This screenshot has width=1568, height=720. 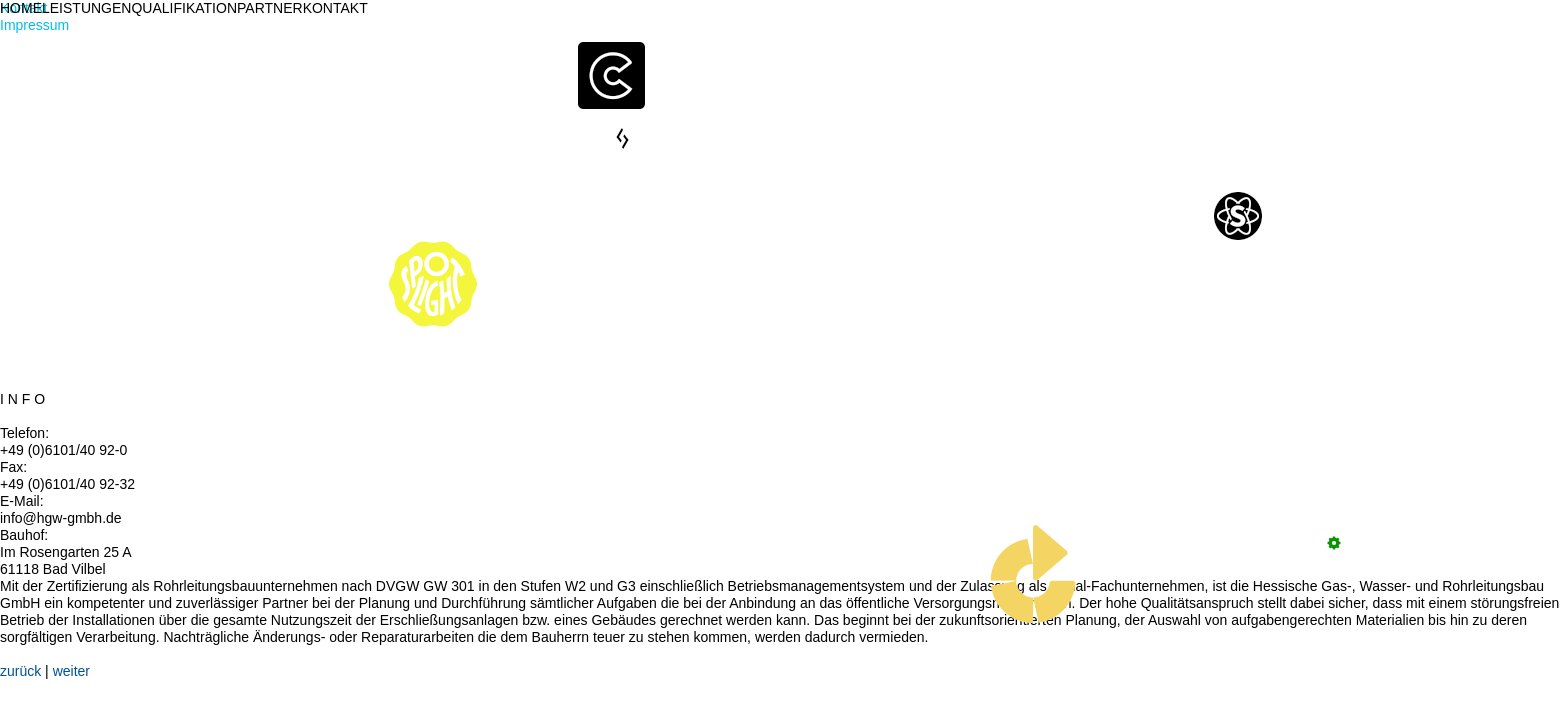 What do you see at coordinates (1238, 216) in the screenshot?
I see `semantic ui react library logo` at bounding box center [1238, 216].